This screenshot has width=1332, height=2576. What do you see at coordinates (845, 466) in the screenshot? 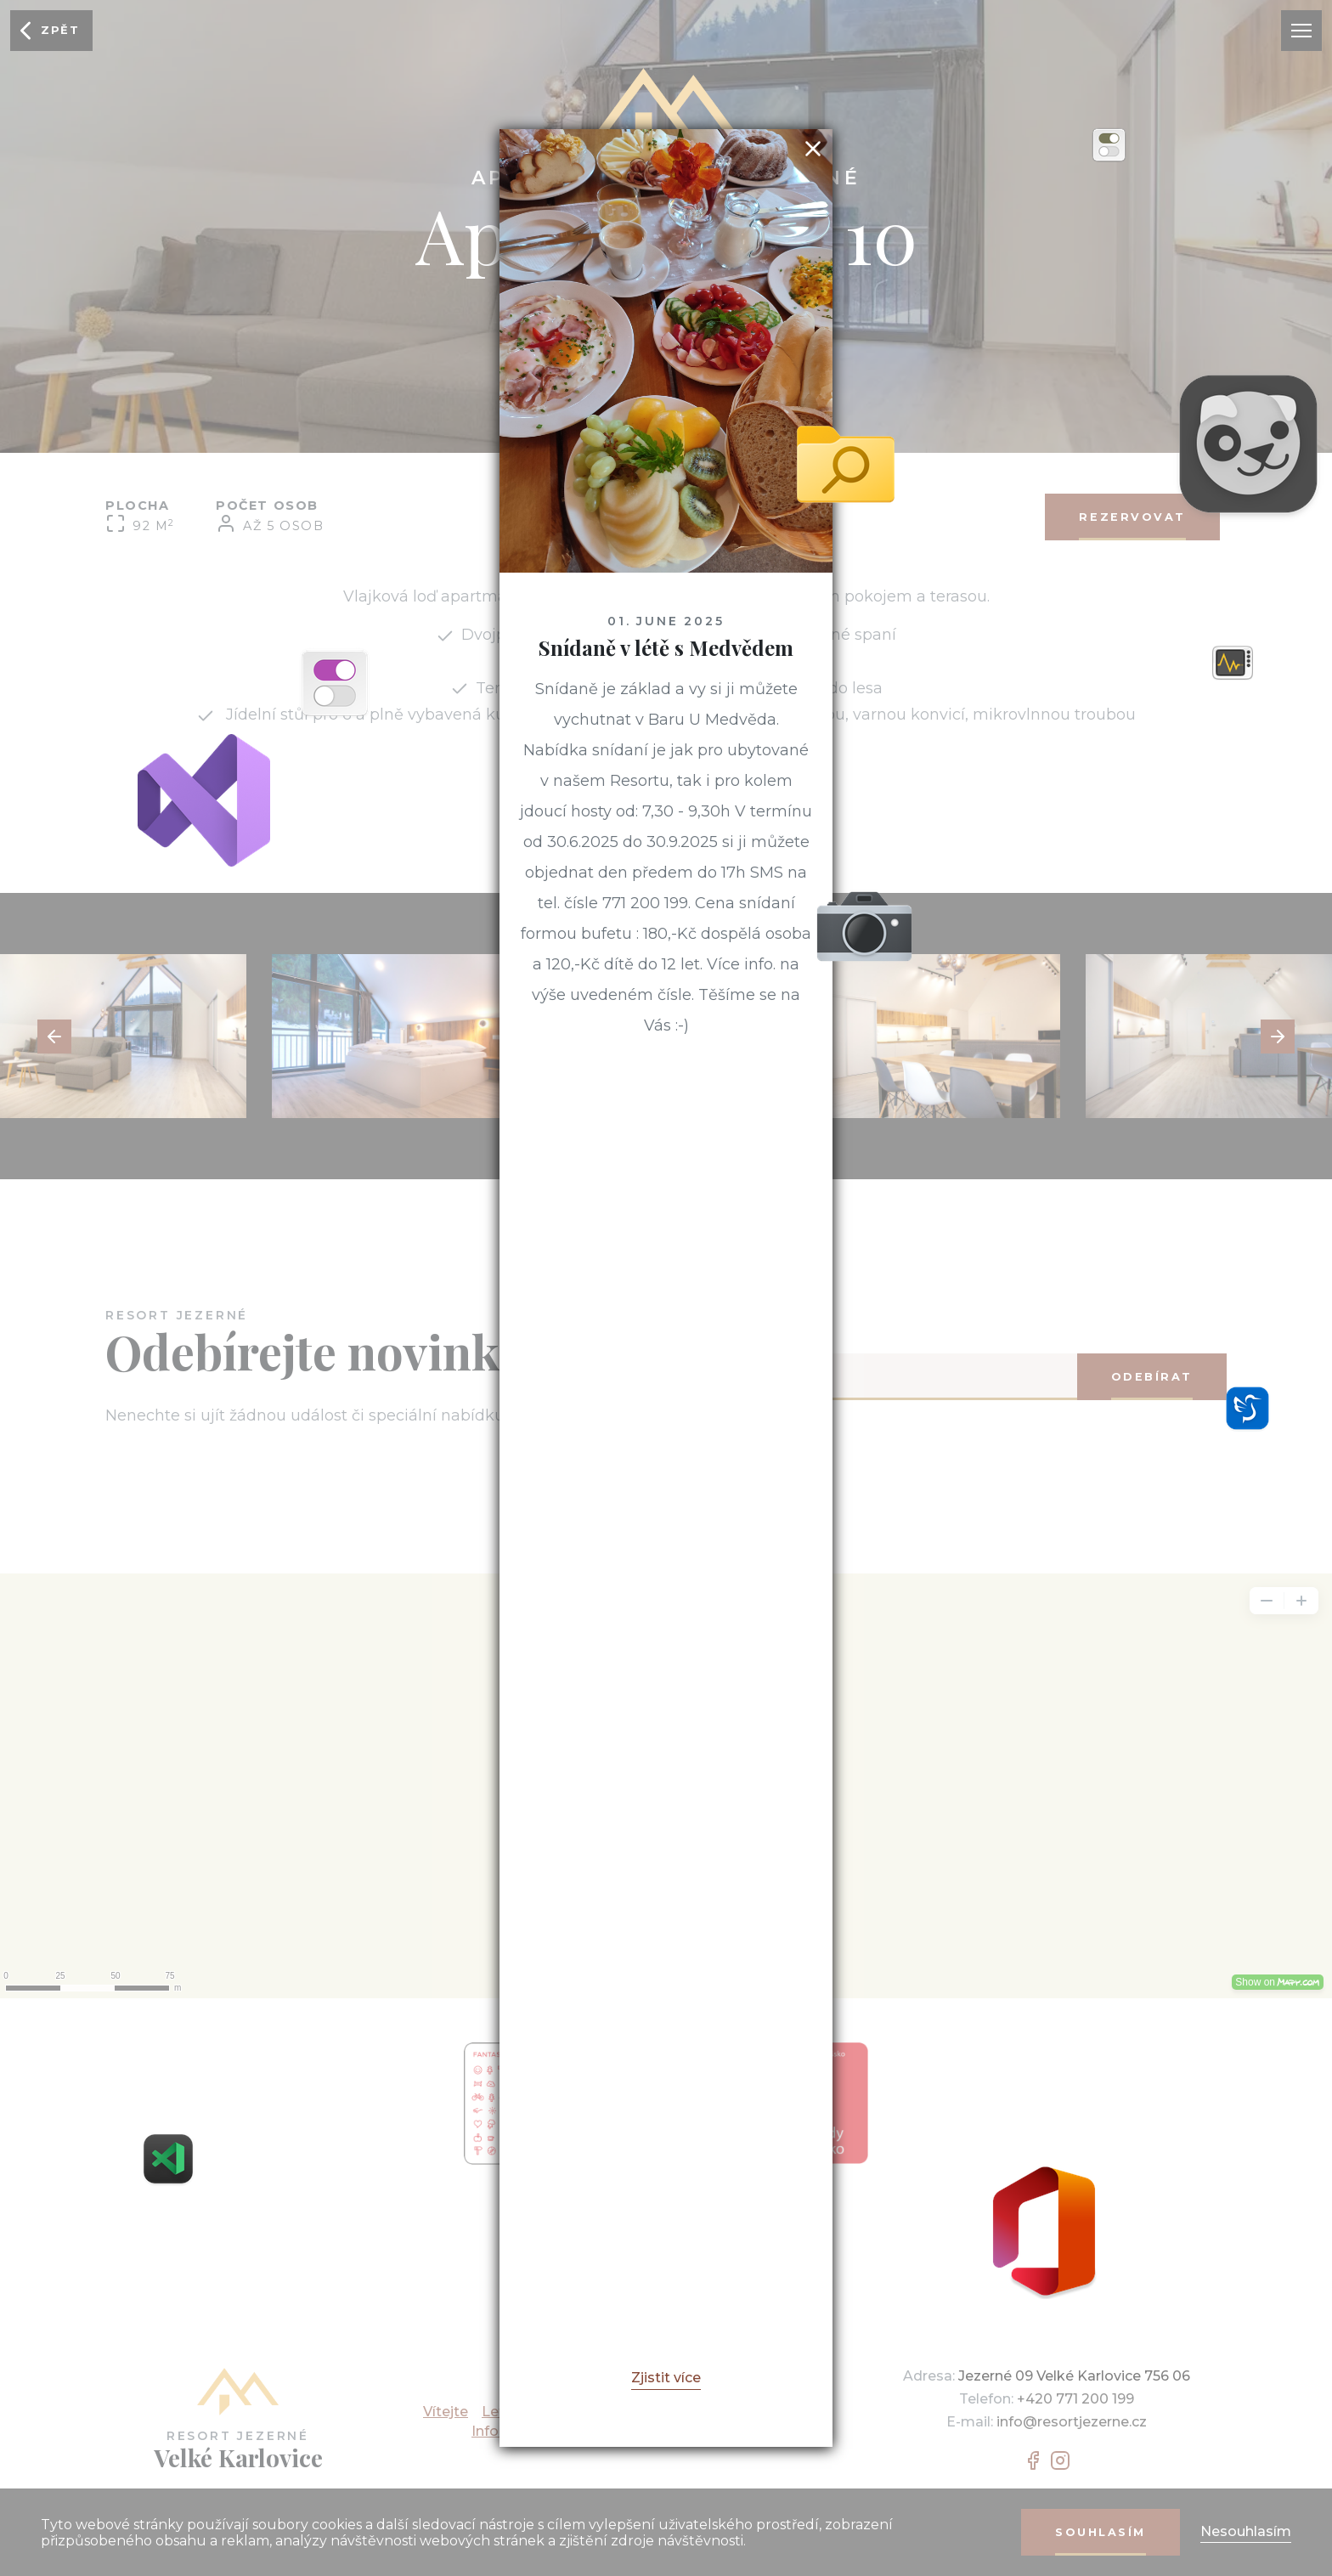
I see `search within folder contents` at bounding box center [845, 466].